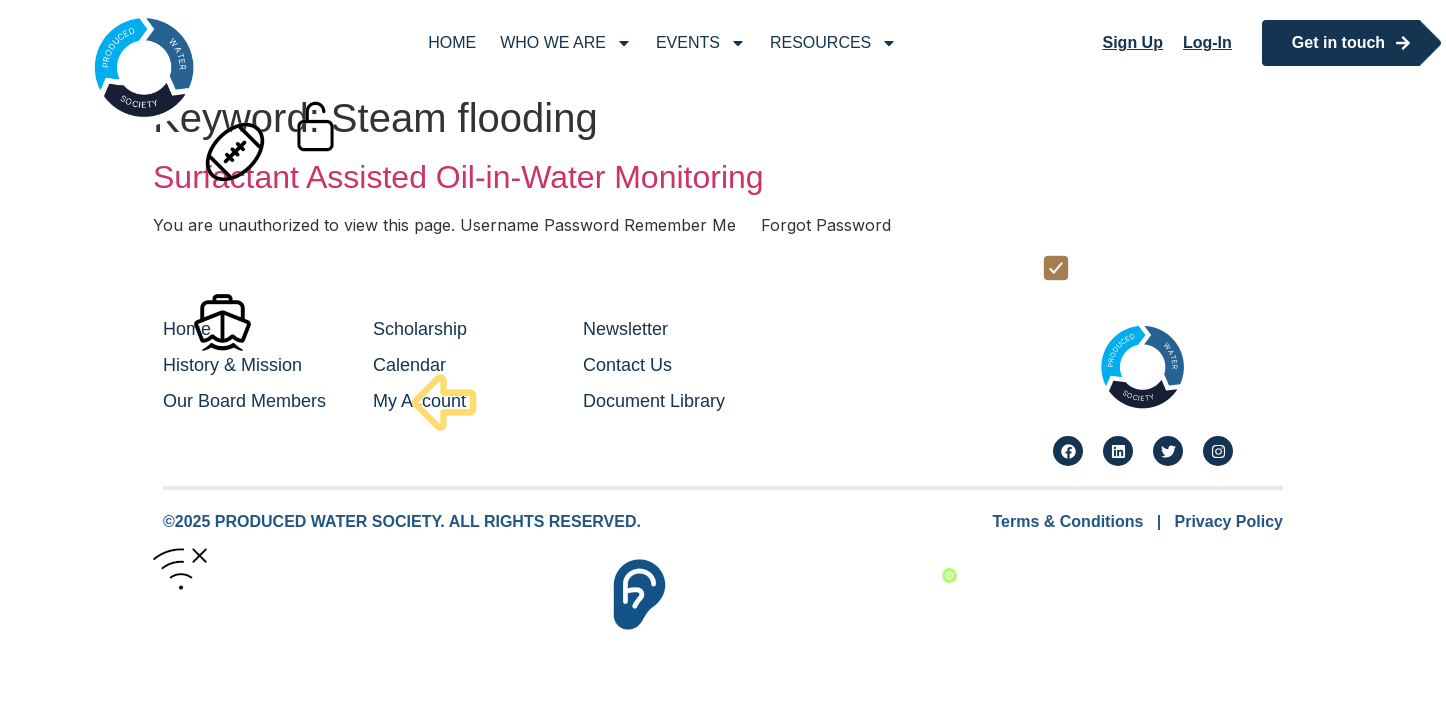 This screenshot has width=1446, height=720. What do you see at coordinates (315, 126) in the screenshot?
I see `indicates an unlocked or unsecured state` at bounding box center [315, 126].